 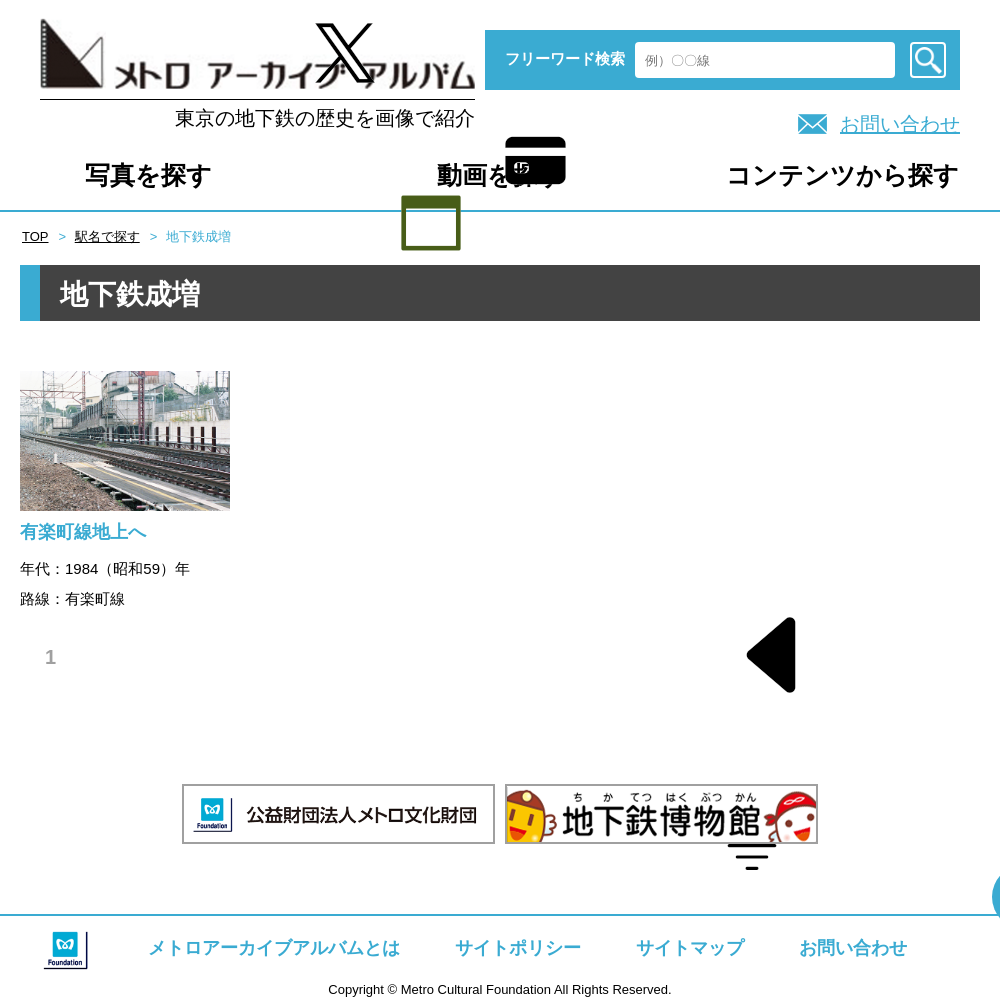 What do you see at coordinates (431, 223) in the screenshot?
I see `open browser or web application` at bounding box center [431, 223].